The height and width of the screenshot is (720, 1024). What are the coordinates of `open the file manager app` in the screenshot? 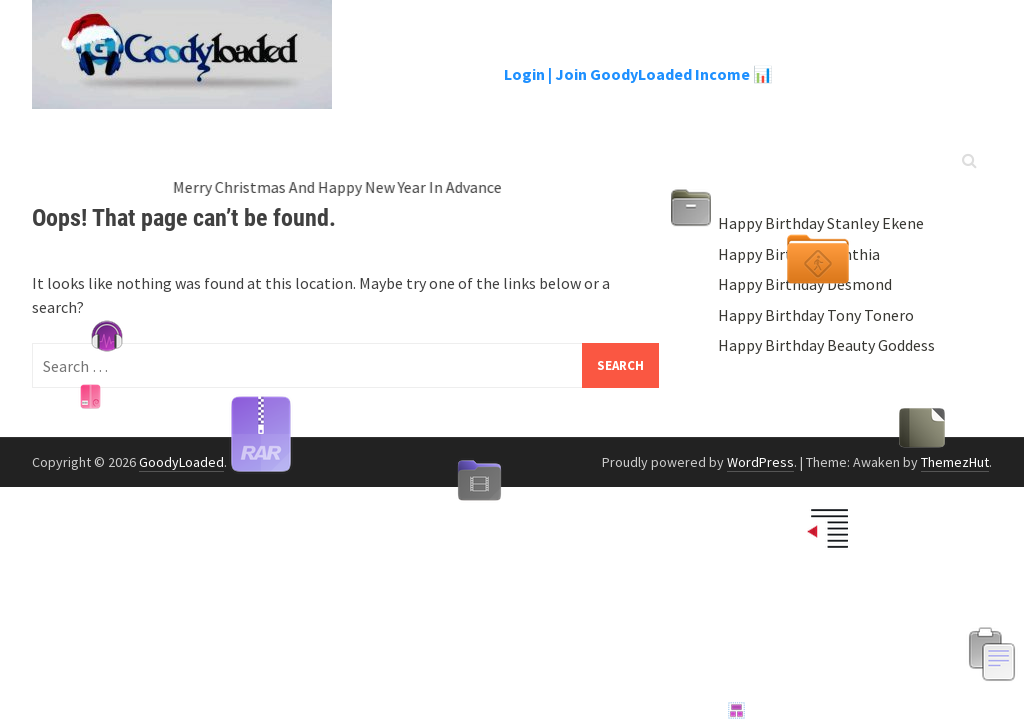 It's located at (691, 207).